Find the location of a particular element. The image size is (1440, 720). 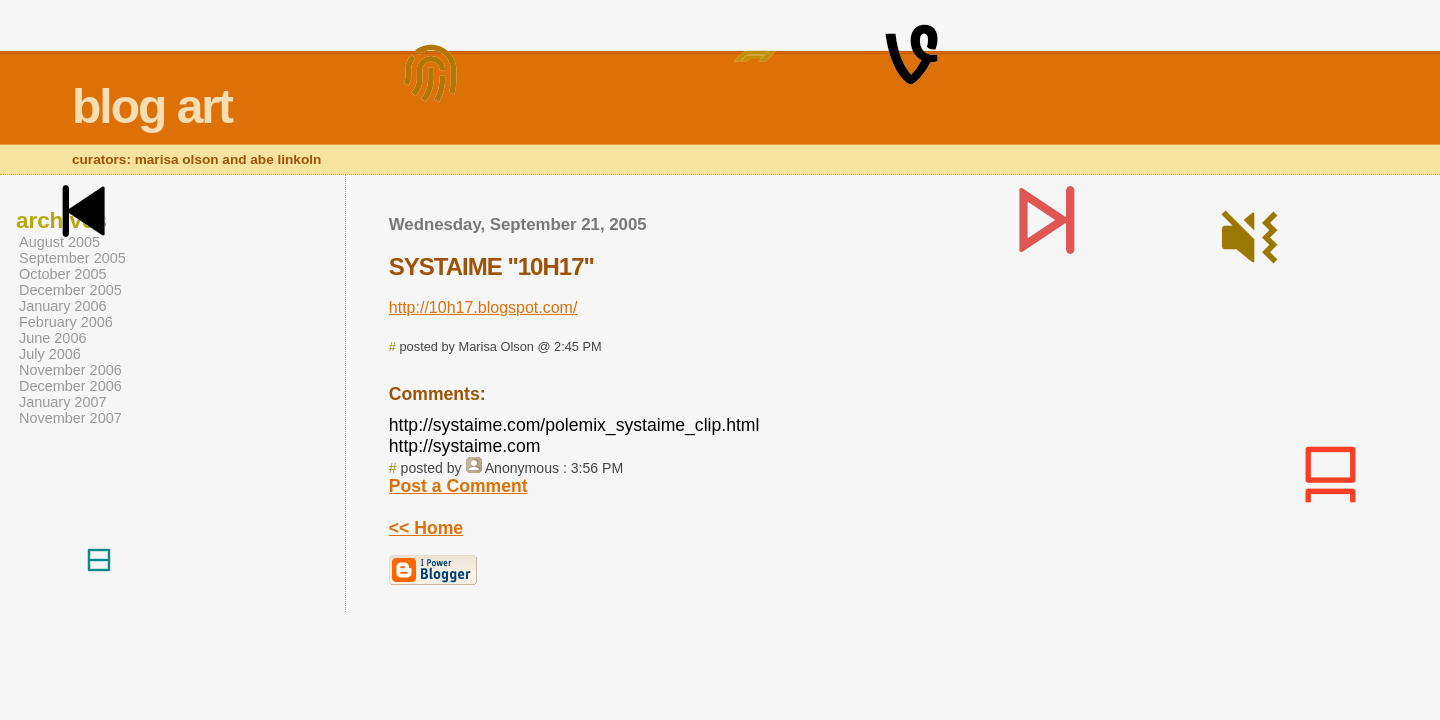

skip to the next track is located at coordinates (1049, 220).